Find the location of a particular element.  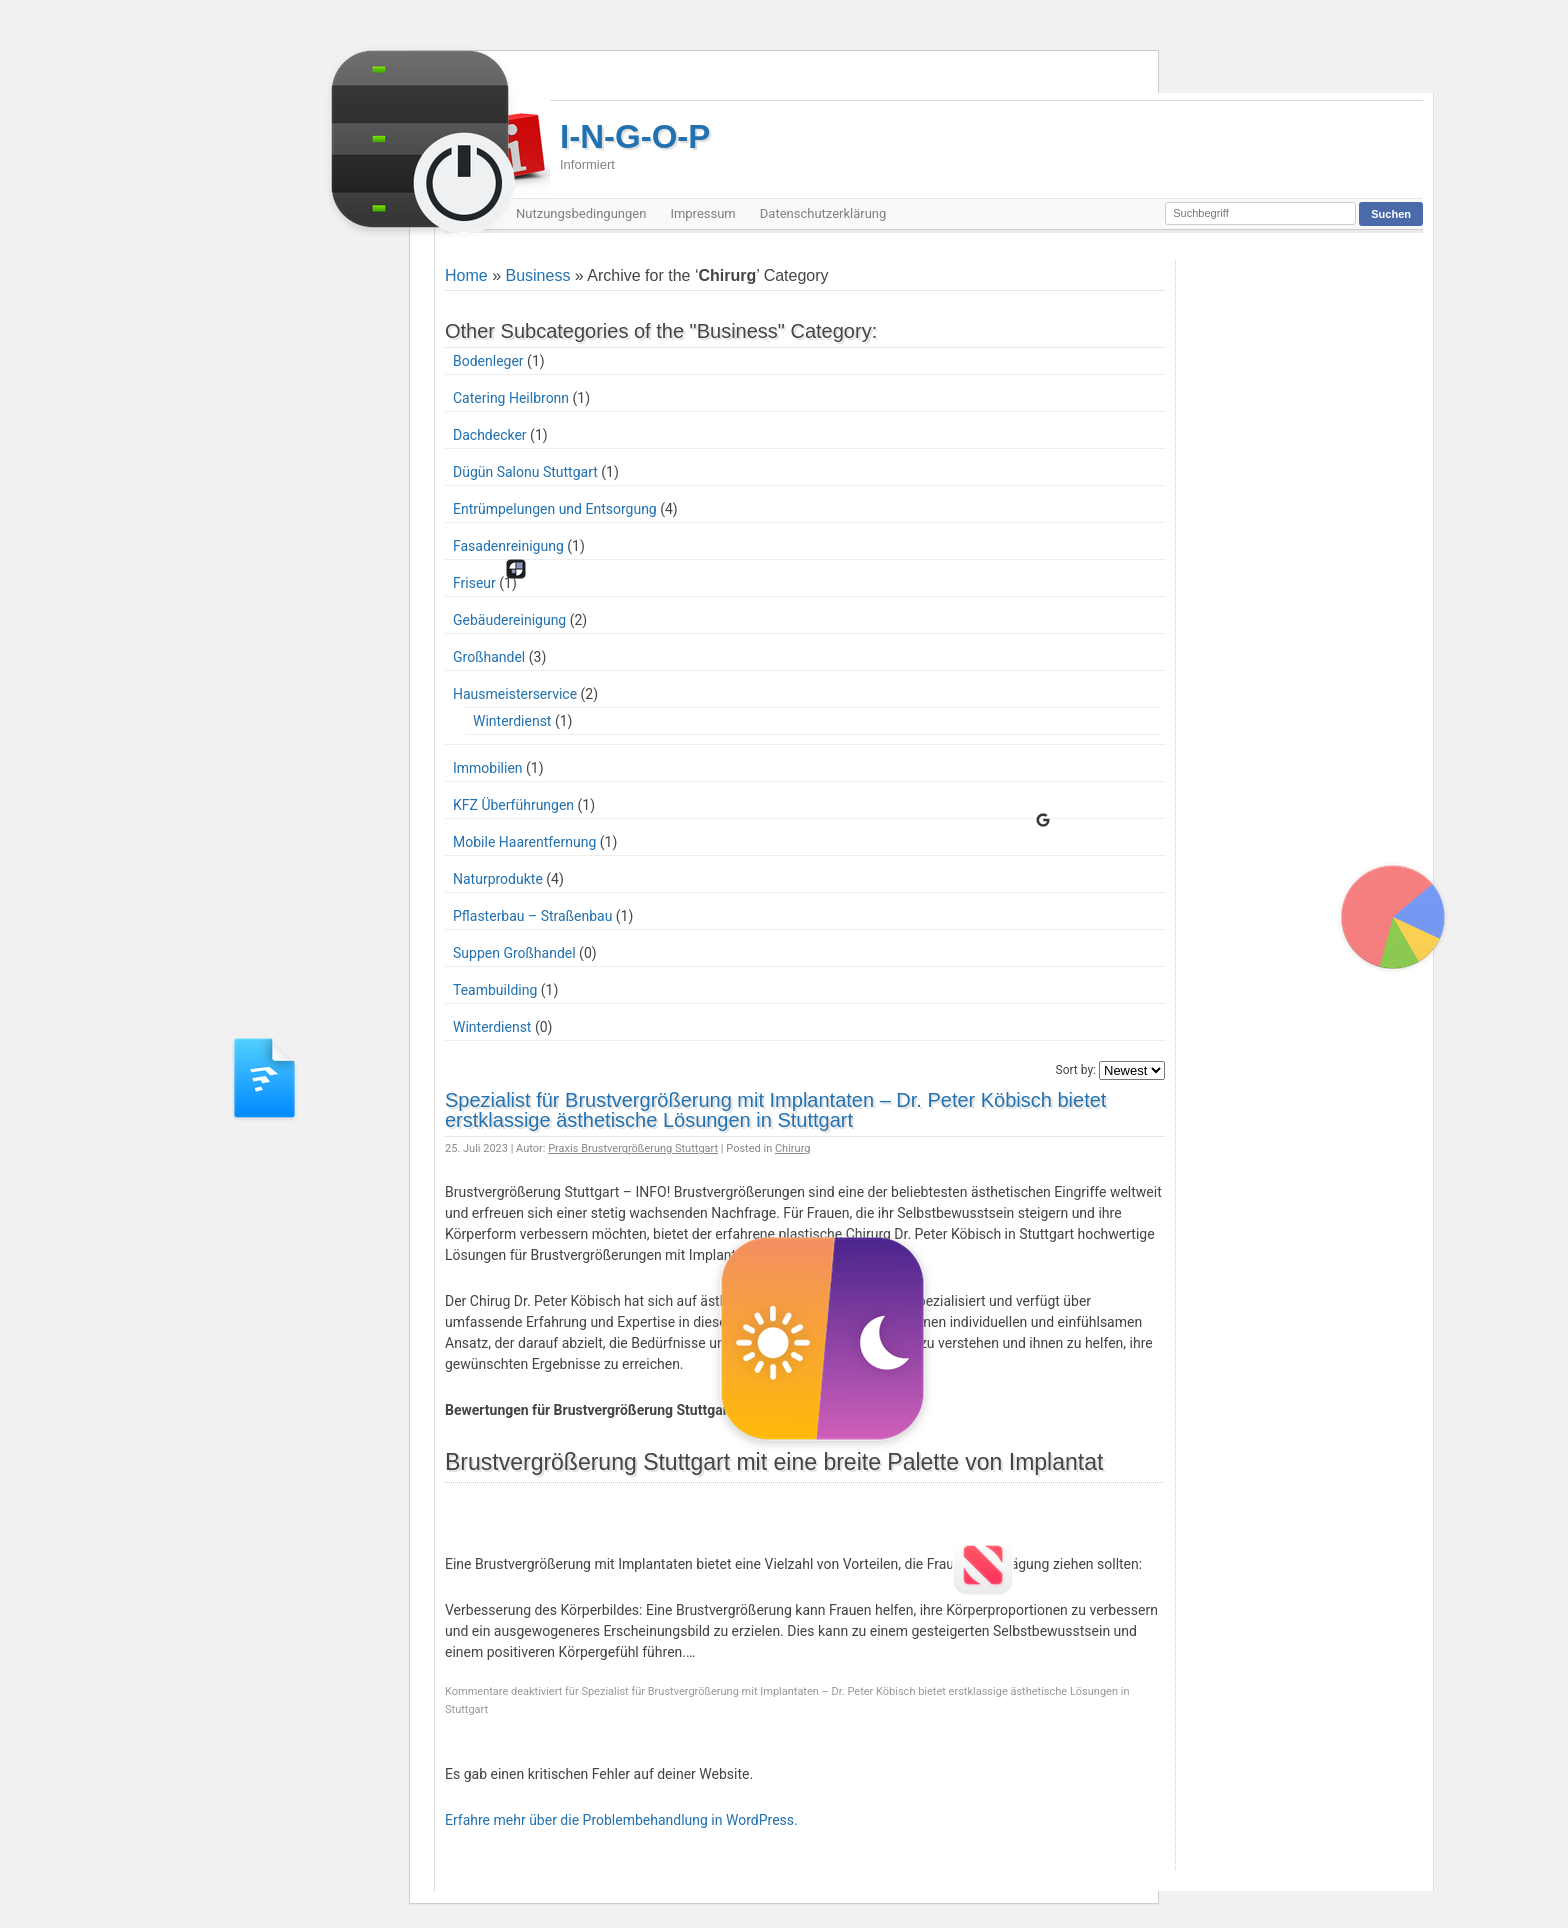

open shapez game app is located at coordinates (516, 569).